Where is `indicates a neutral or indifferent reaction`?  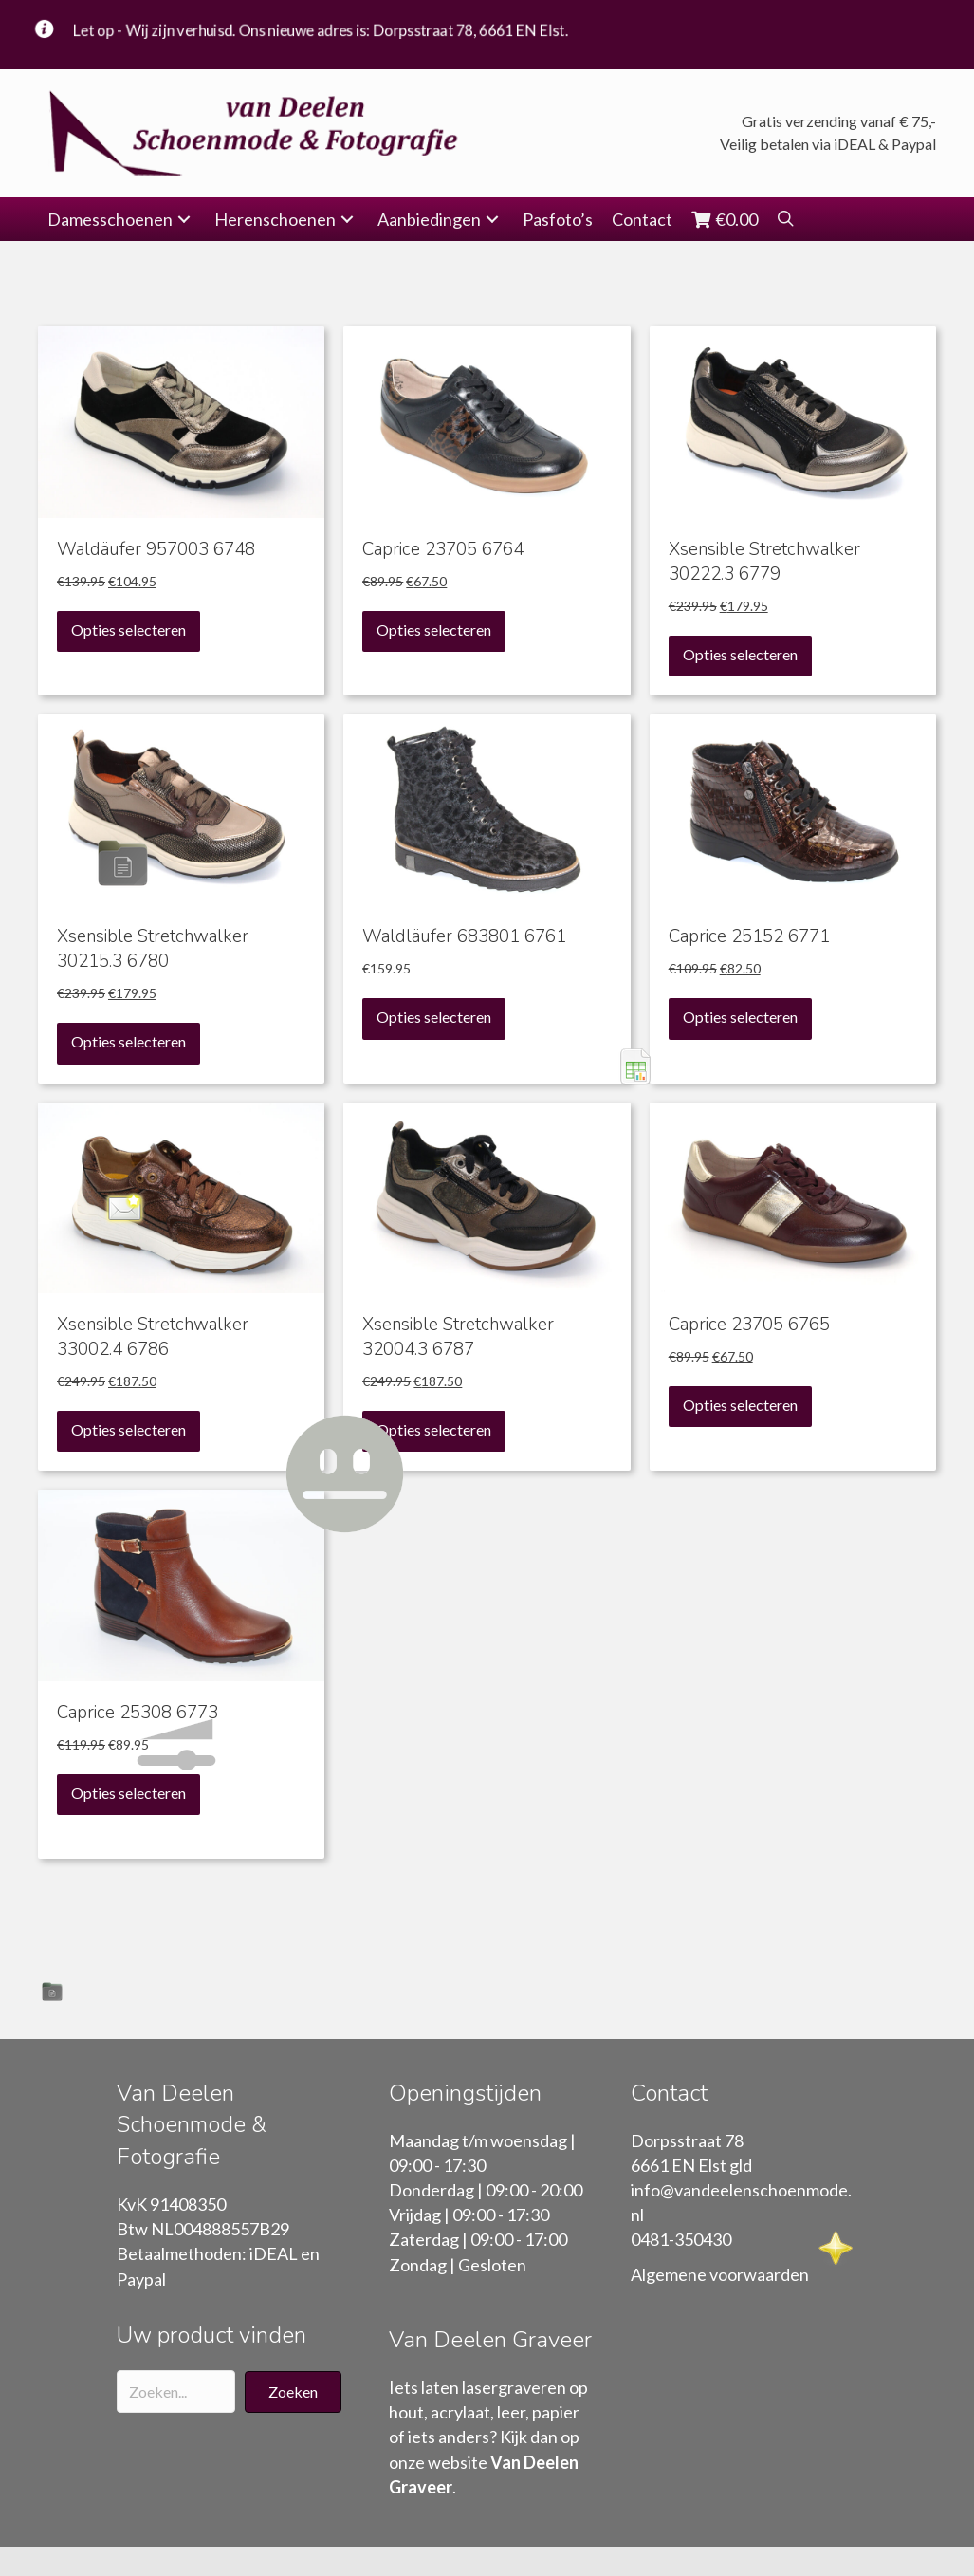
indicates a neutral or indifferent reaction is located at coordinates (344, 1473).